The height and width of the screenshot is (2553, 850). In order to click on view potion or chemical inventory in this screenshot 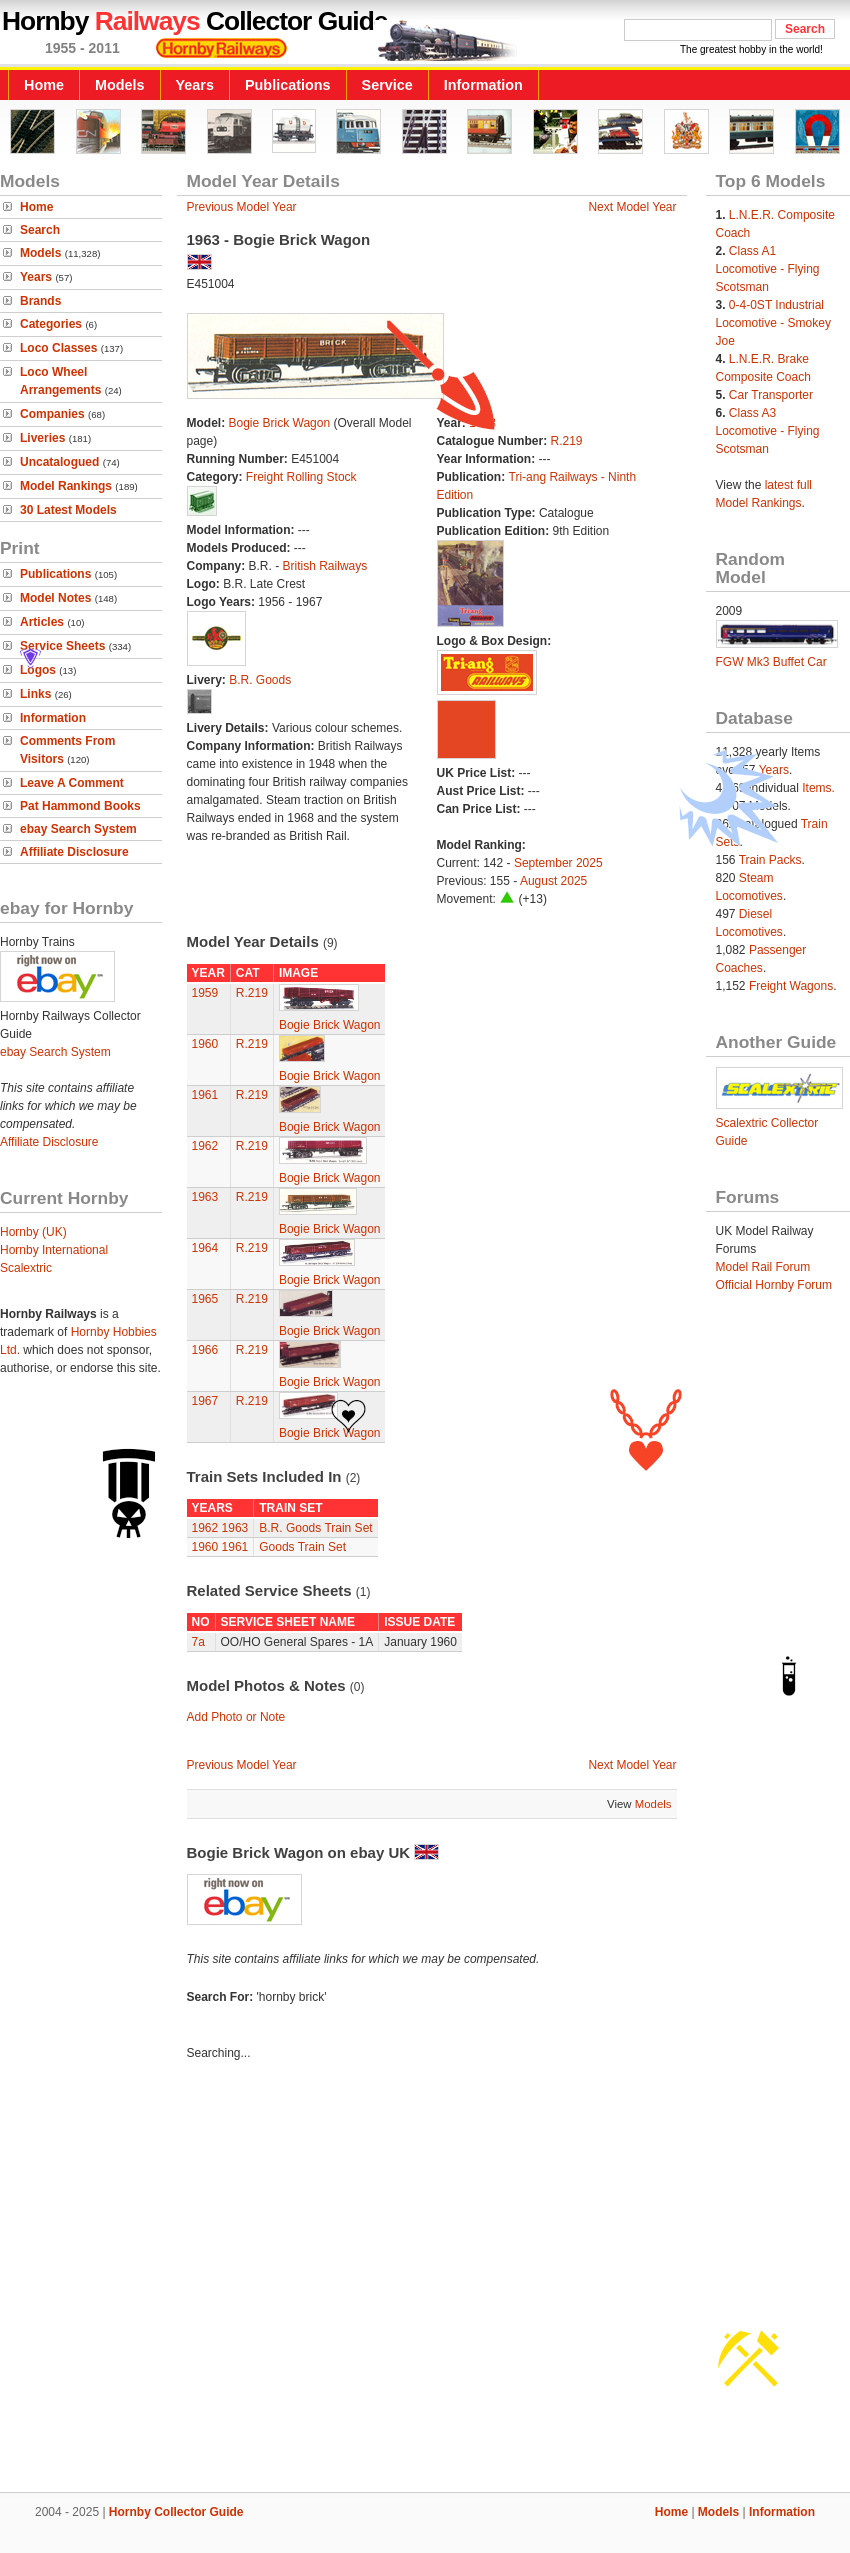, I will do `click(789, 1676)`.